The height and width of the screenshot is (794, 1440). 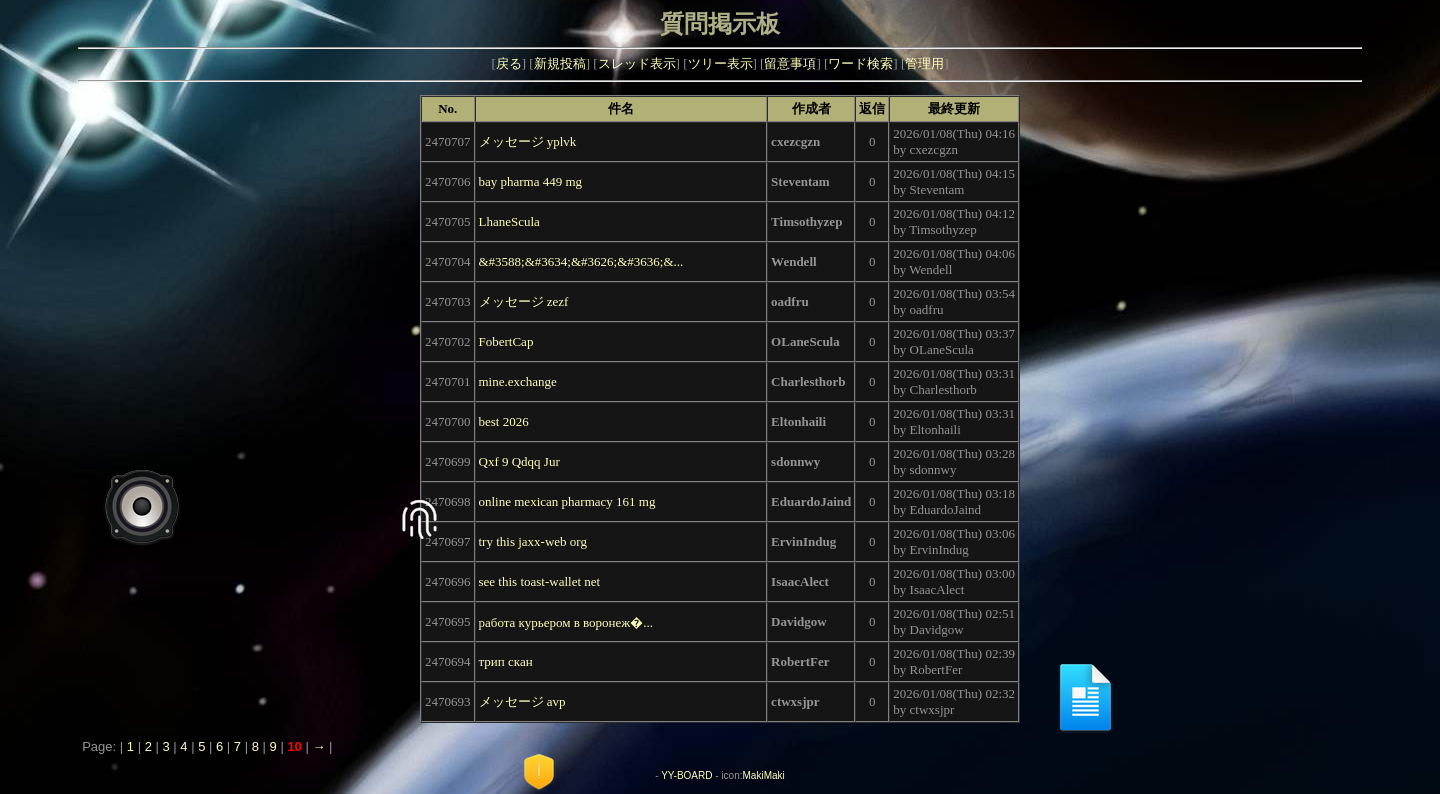 I want to click on indicates medium security level or partial protection, so click(x=539, y=773).